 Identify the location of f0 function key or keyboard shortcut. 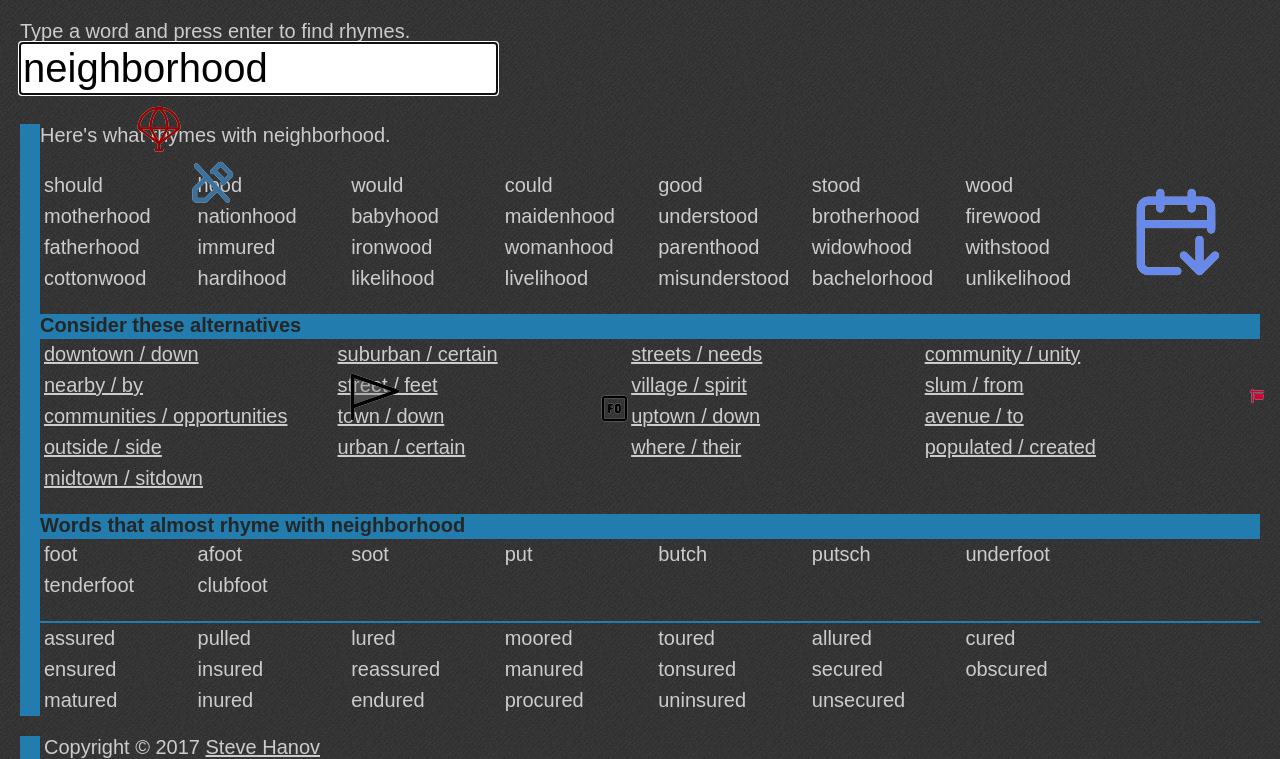
(614, 408).